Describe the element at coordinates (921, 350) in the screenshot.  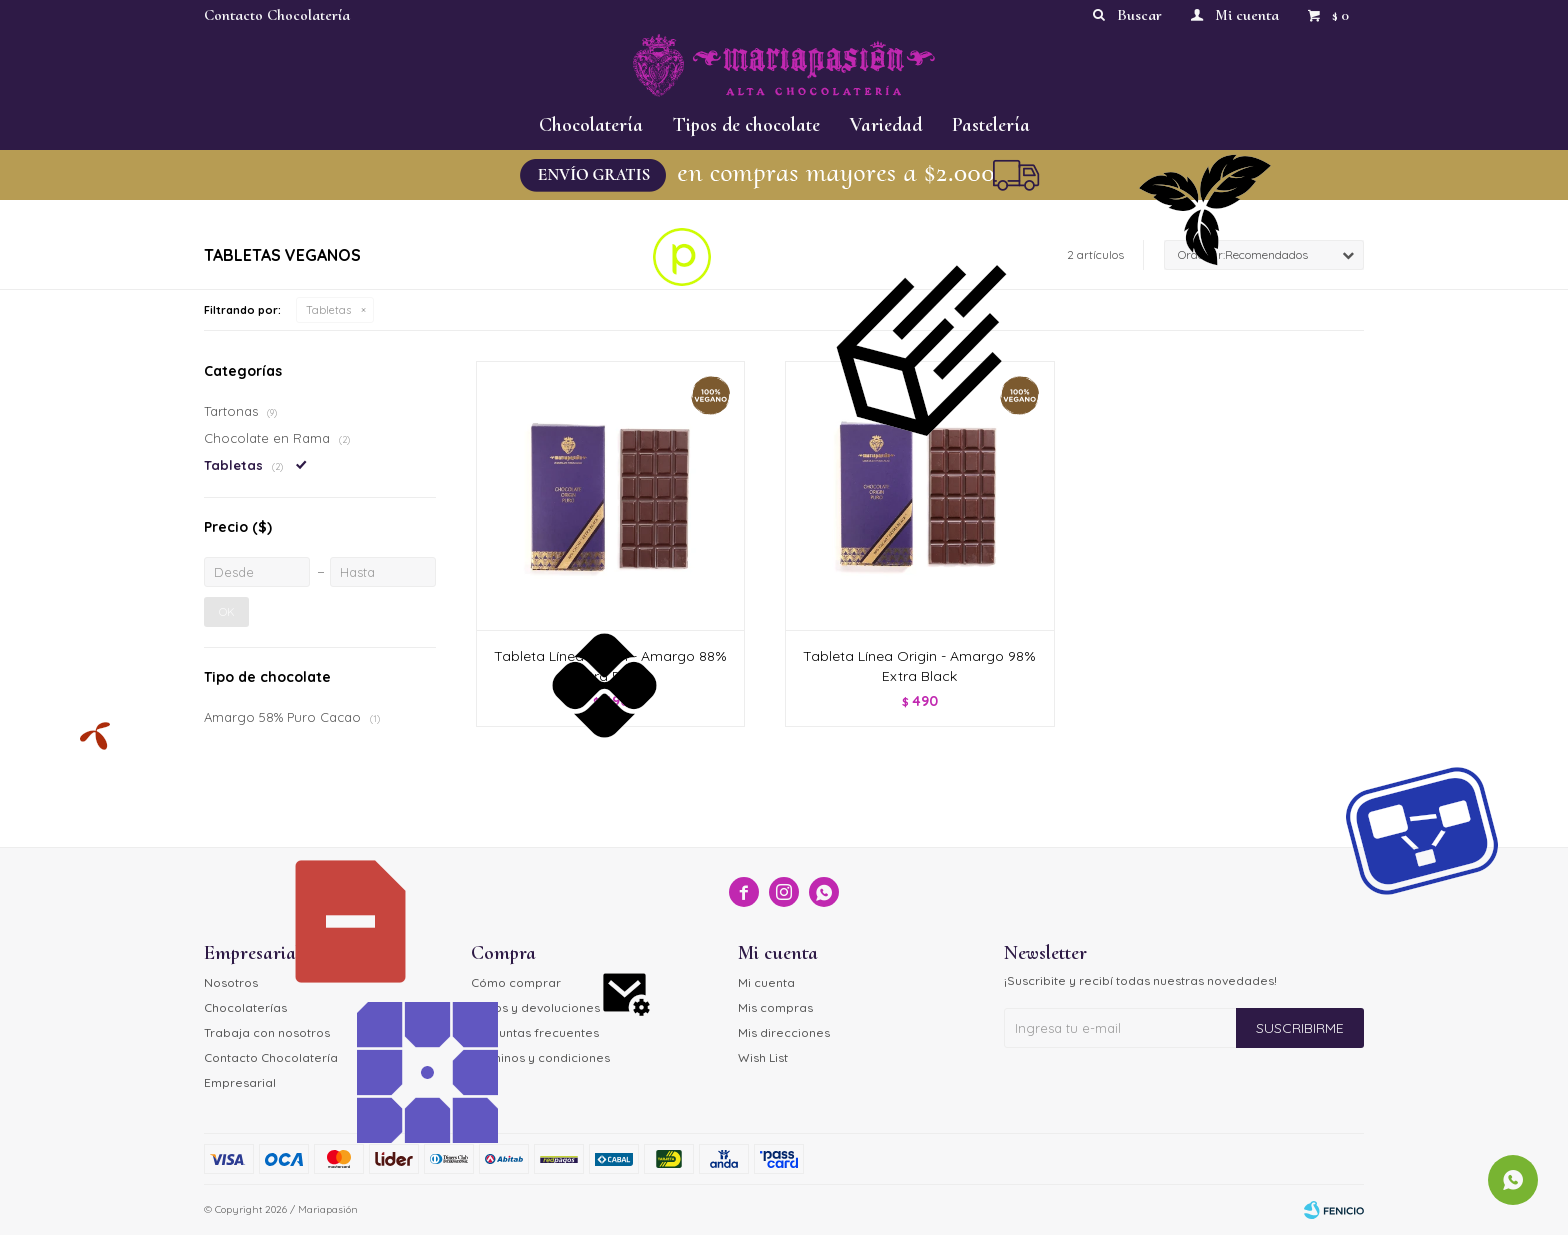
I see `iced framework logo` at that location.